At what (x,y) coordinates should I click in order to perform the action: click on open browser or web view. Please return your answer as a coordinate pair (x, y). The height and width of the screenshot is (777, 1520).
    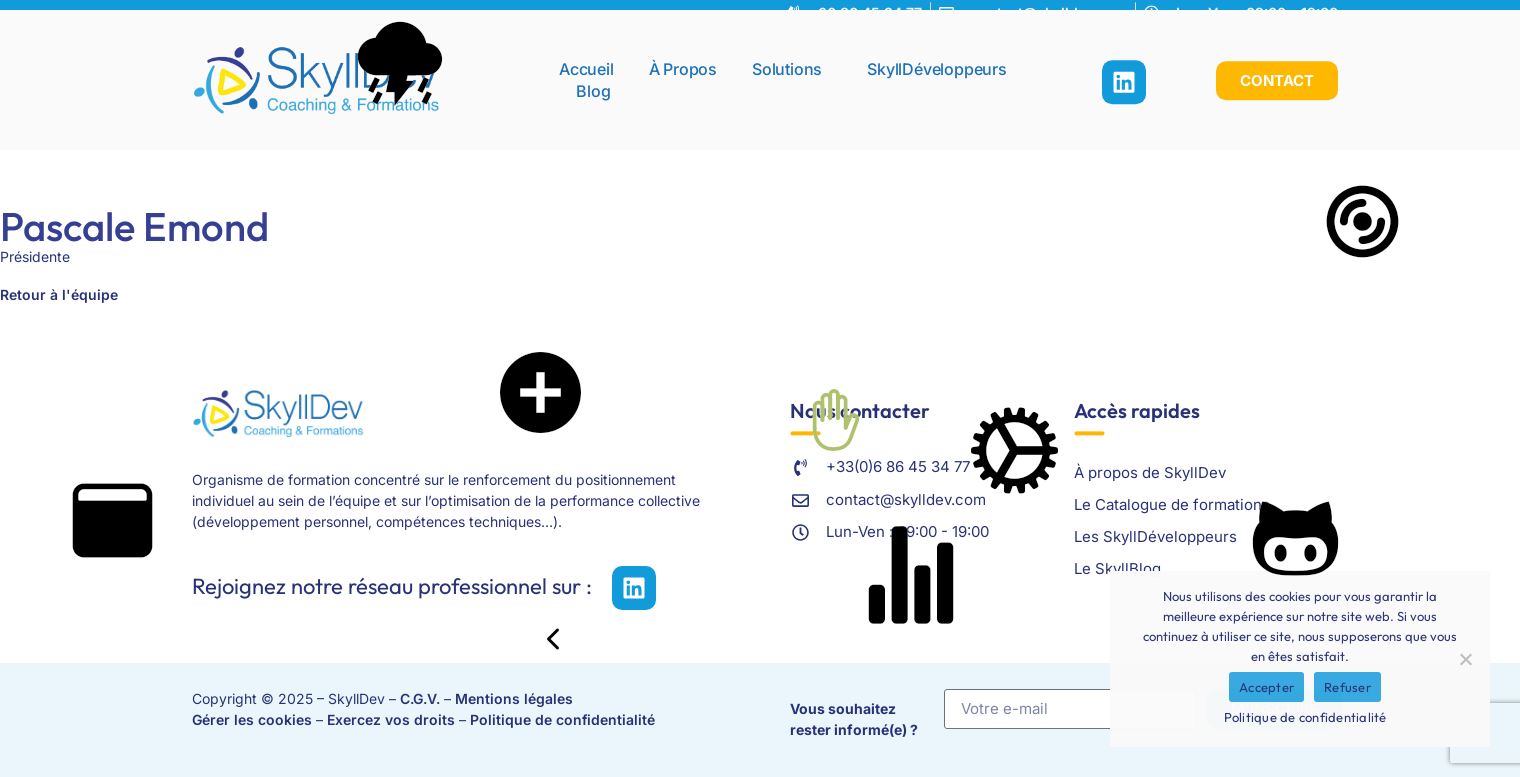
    Looking at the image, I should click on (112, 520).